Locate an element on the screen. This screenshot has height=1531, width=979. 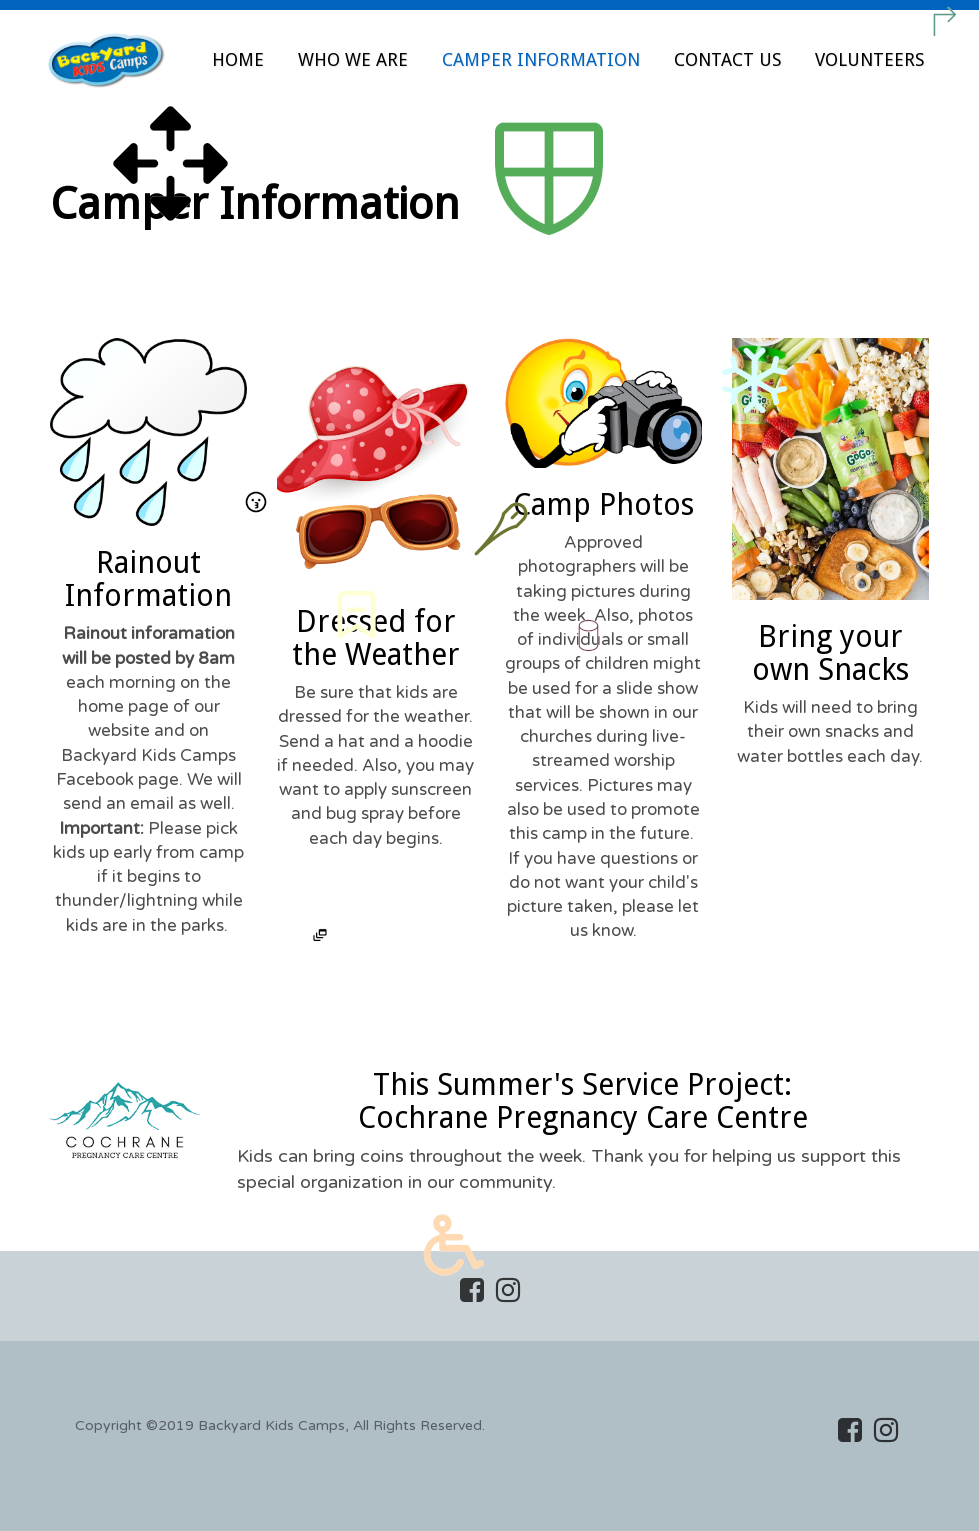
expand content to fullscreen is located at coordinates (170, 163).